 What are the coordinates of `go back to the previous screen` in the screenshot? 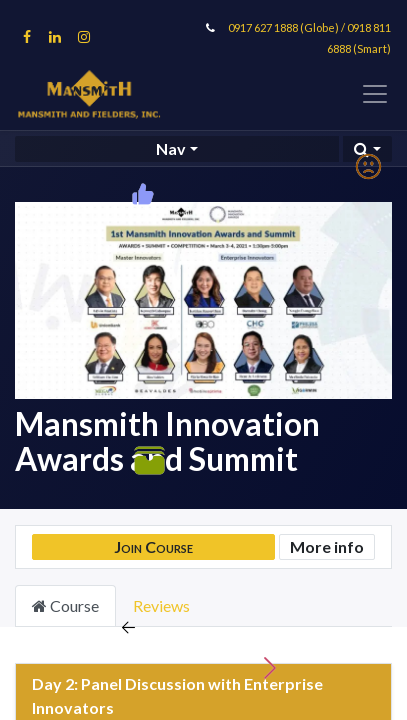 It's located at (128, 627).